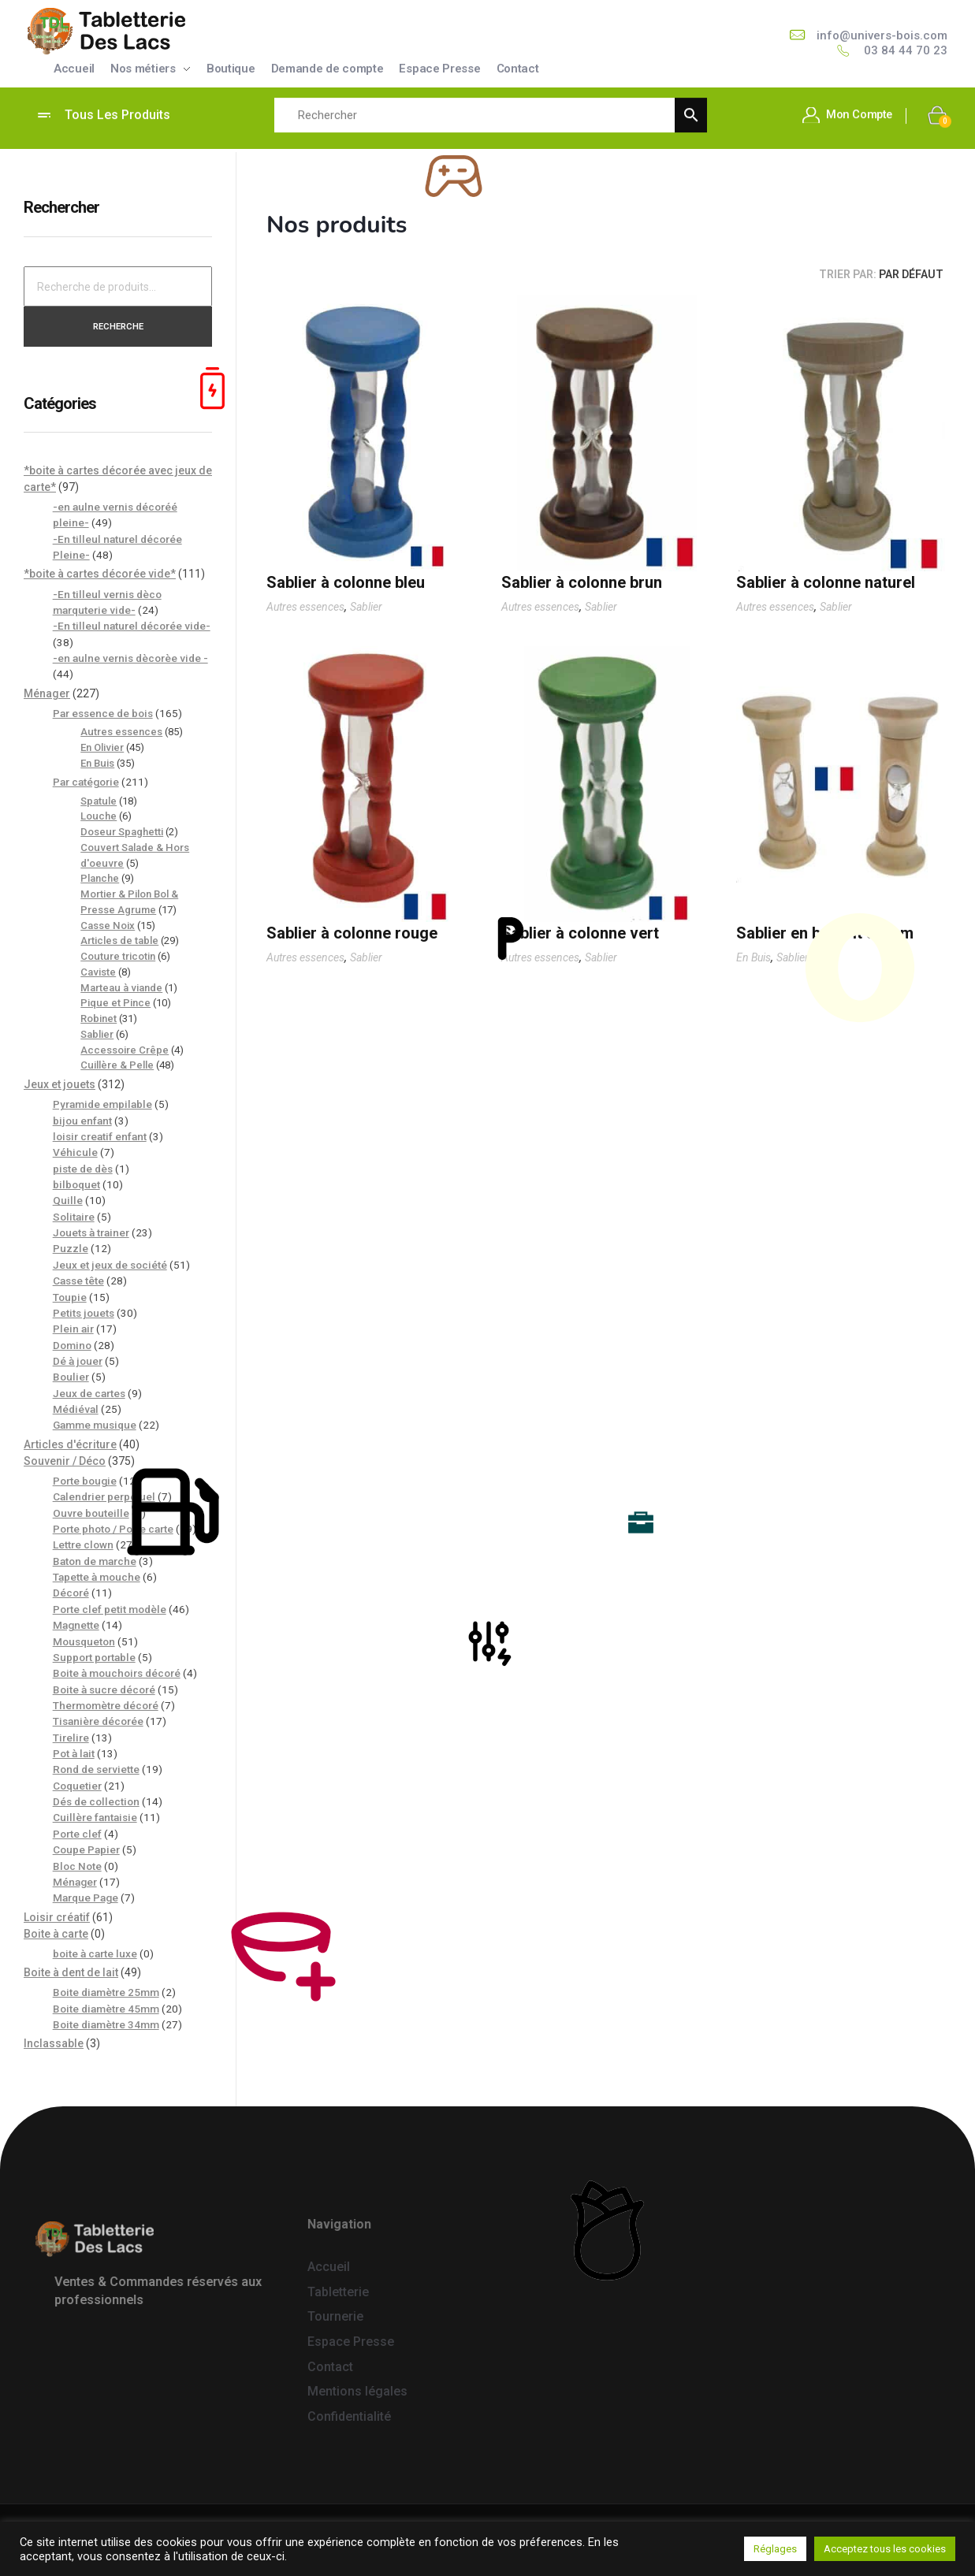  I want to click on open Opera browser, so click(860, 968).